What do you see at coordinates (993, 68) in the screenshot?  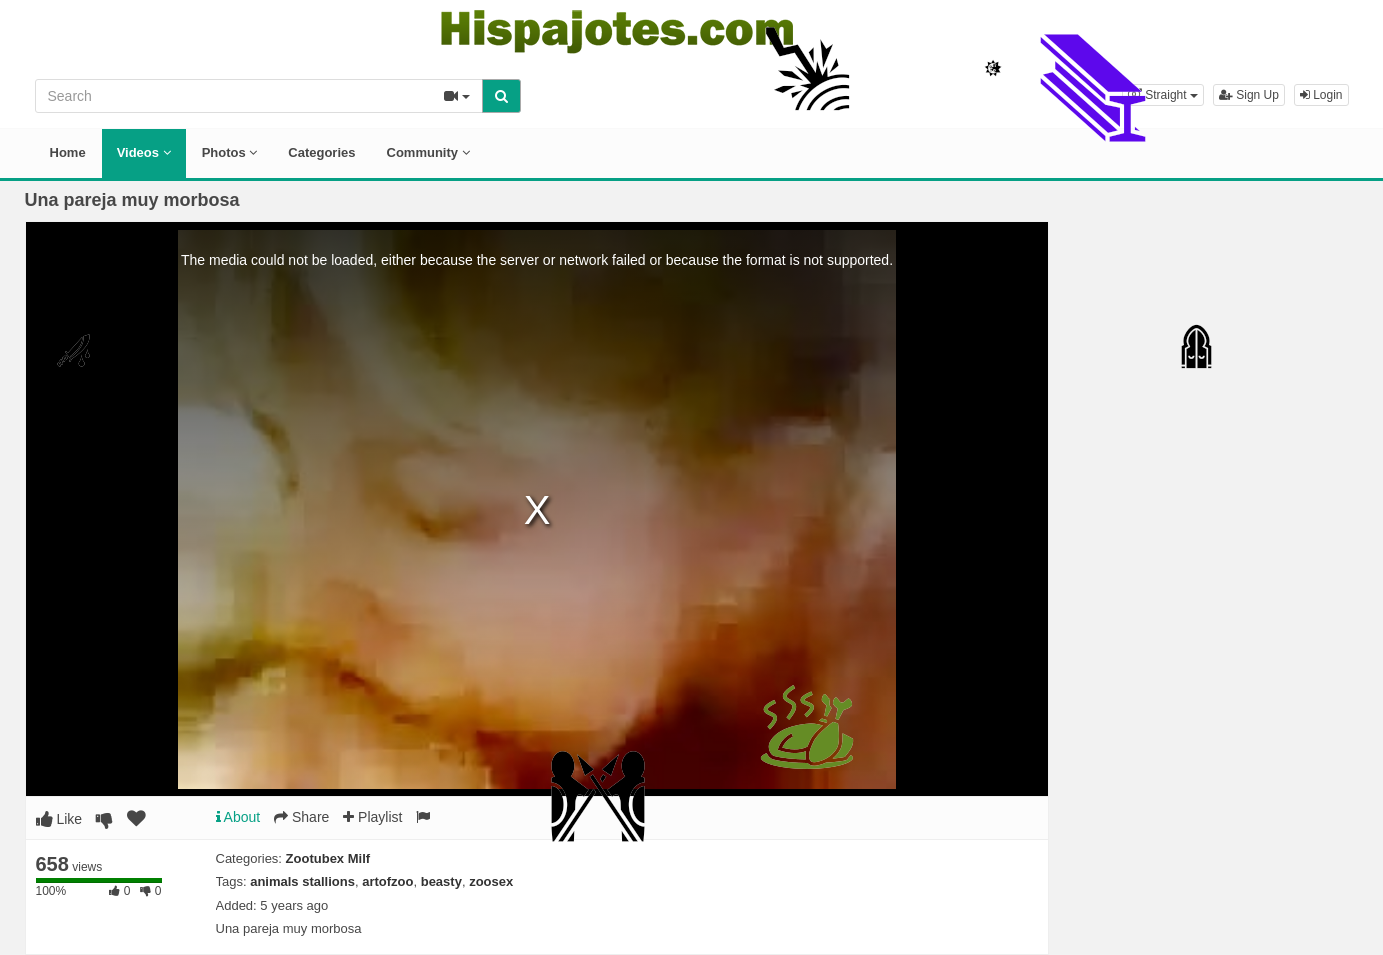 I see `represents solar or star-based abilities in a game` at bounding box center [993, 68].